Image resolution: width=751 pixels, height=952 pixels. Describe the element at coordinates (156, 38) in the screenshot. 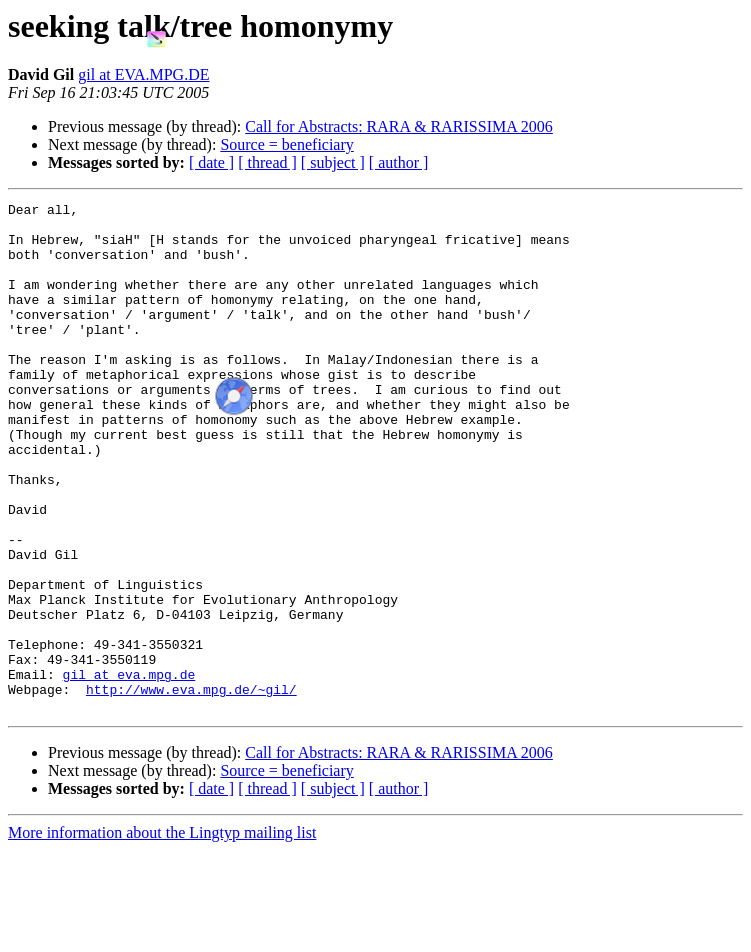

I see `open a Krita project file` at that location.